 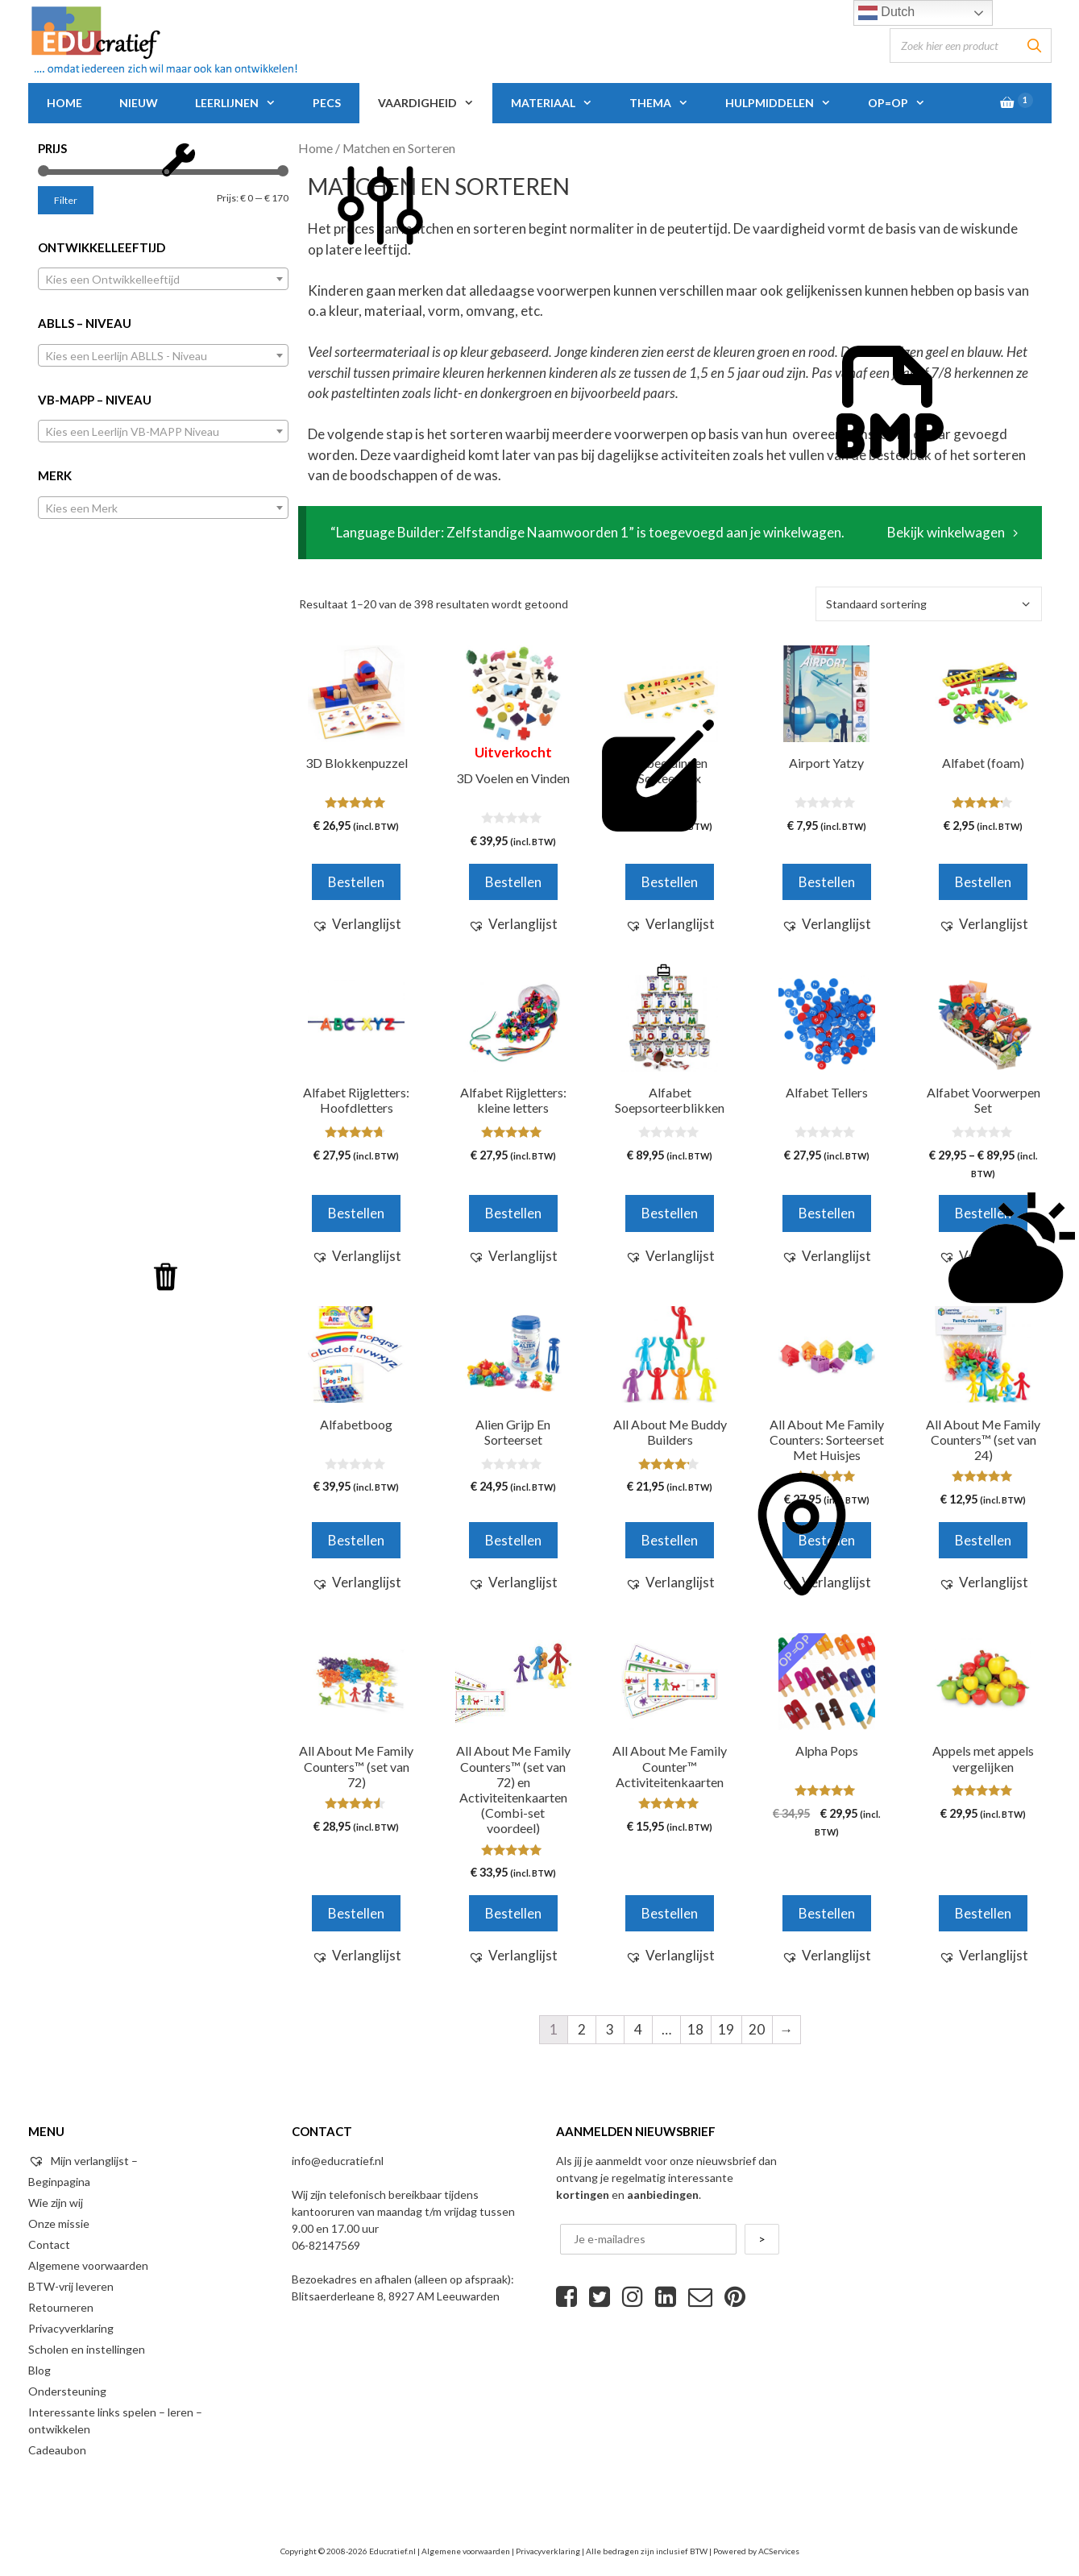 What do you see at coordinates (663, 970) in the screenshot?
I see `access travel documents or itinerary` at bounding box center [663, 970].